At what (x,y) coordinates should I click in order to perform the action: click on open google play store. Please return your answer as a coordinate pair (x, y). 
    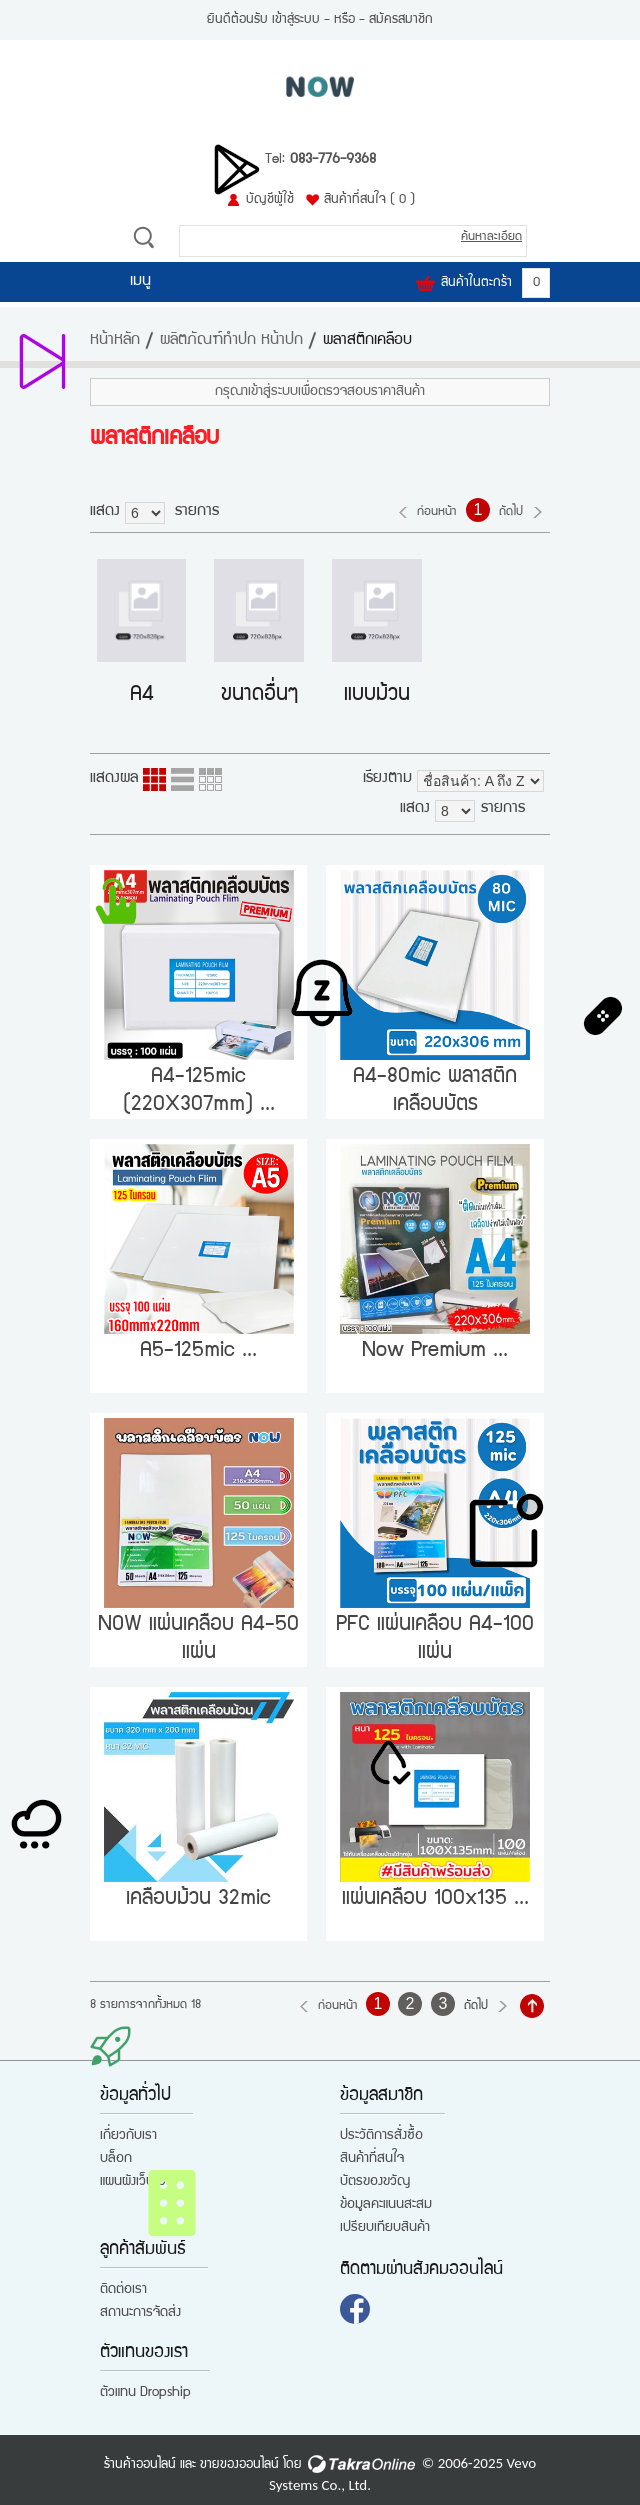
    Looking at the image, I should click on (232, 169).